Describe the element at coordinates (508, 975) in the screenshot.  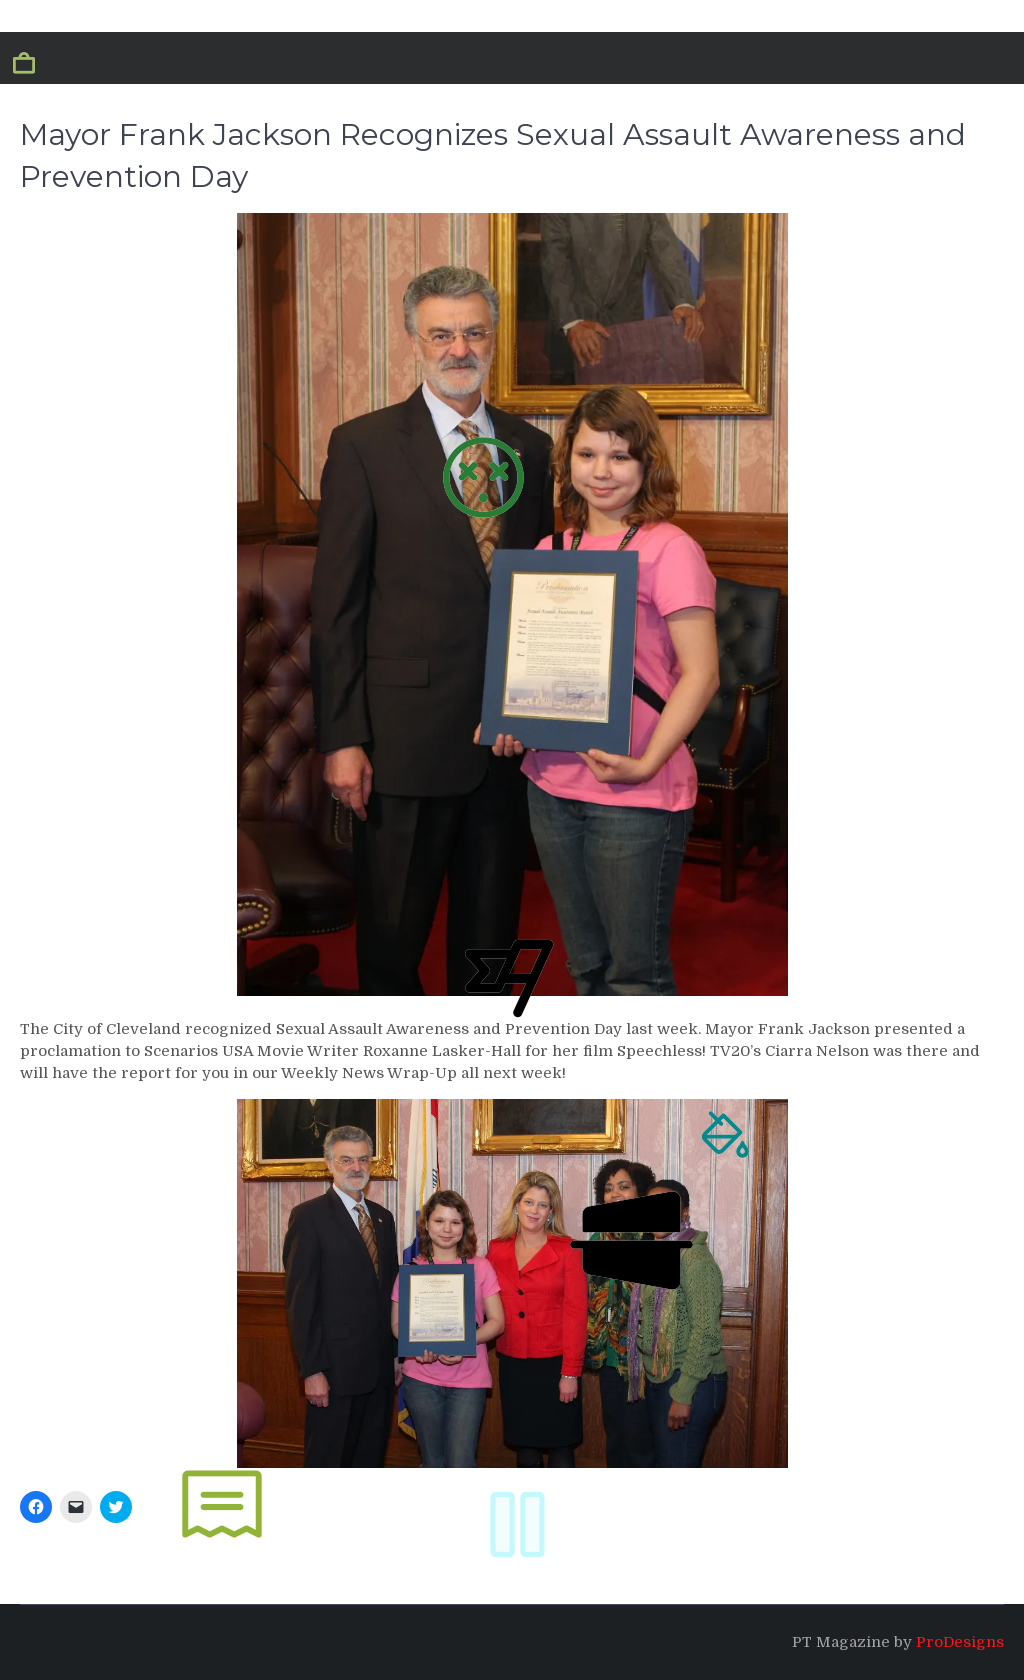
I see `flag or mark an item for follow-up` at that location.